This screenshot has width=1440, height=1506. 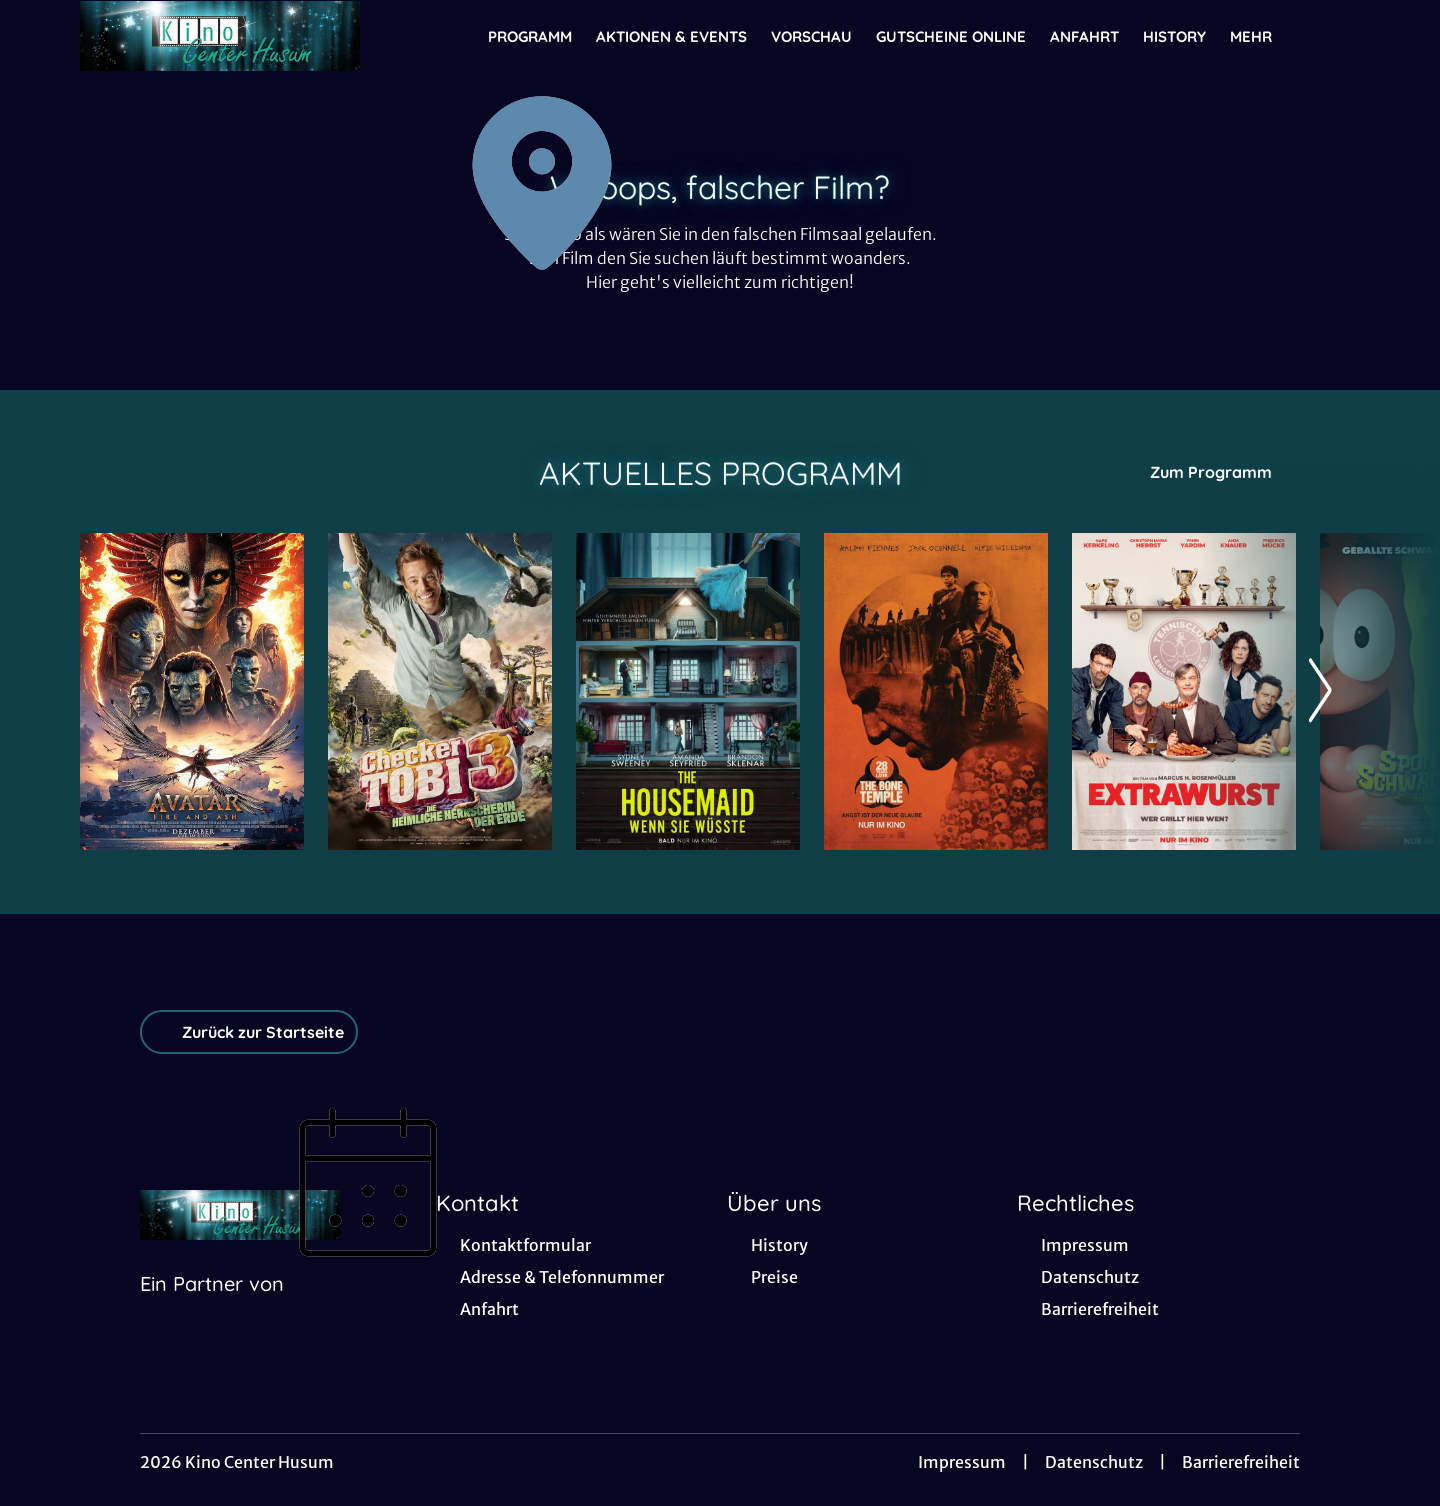 I want to click on view calendar events, so click(x=368, y=1188).